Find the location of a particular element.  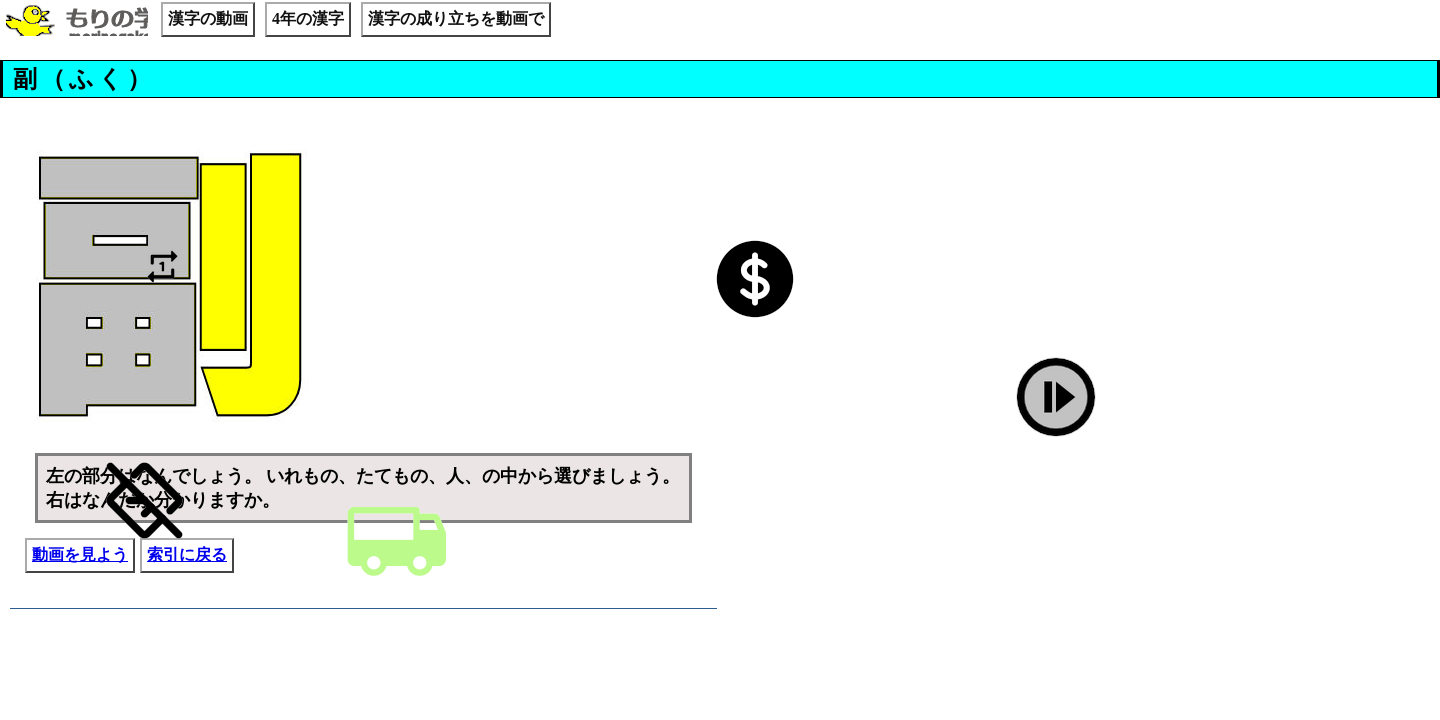

repeat the current track once is located at coordinates (162, 266).